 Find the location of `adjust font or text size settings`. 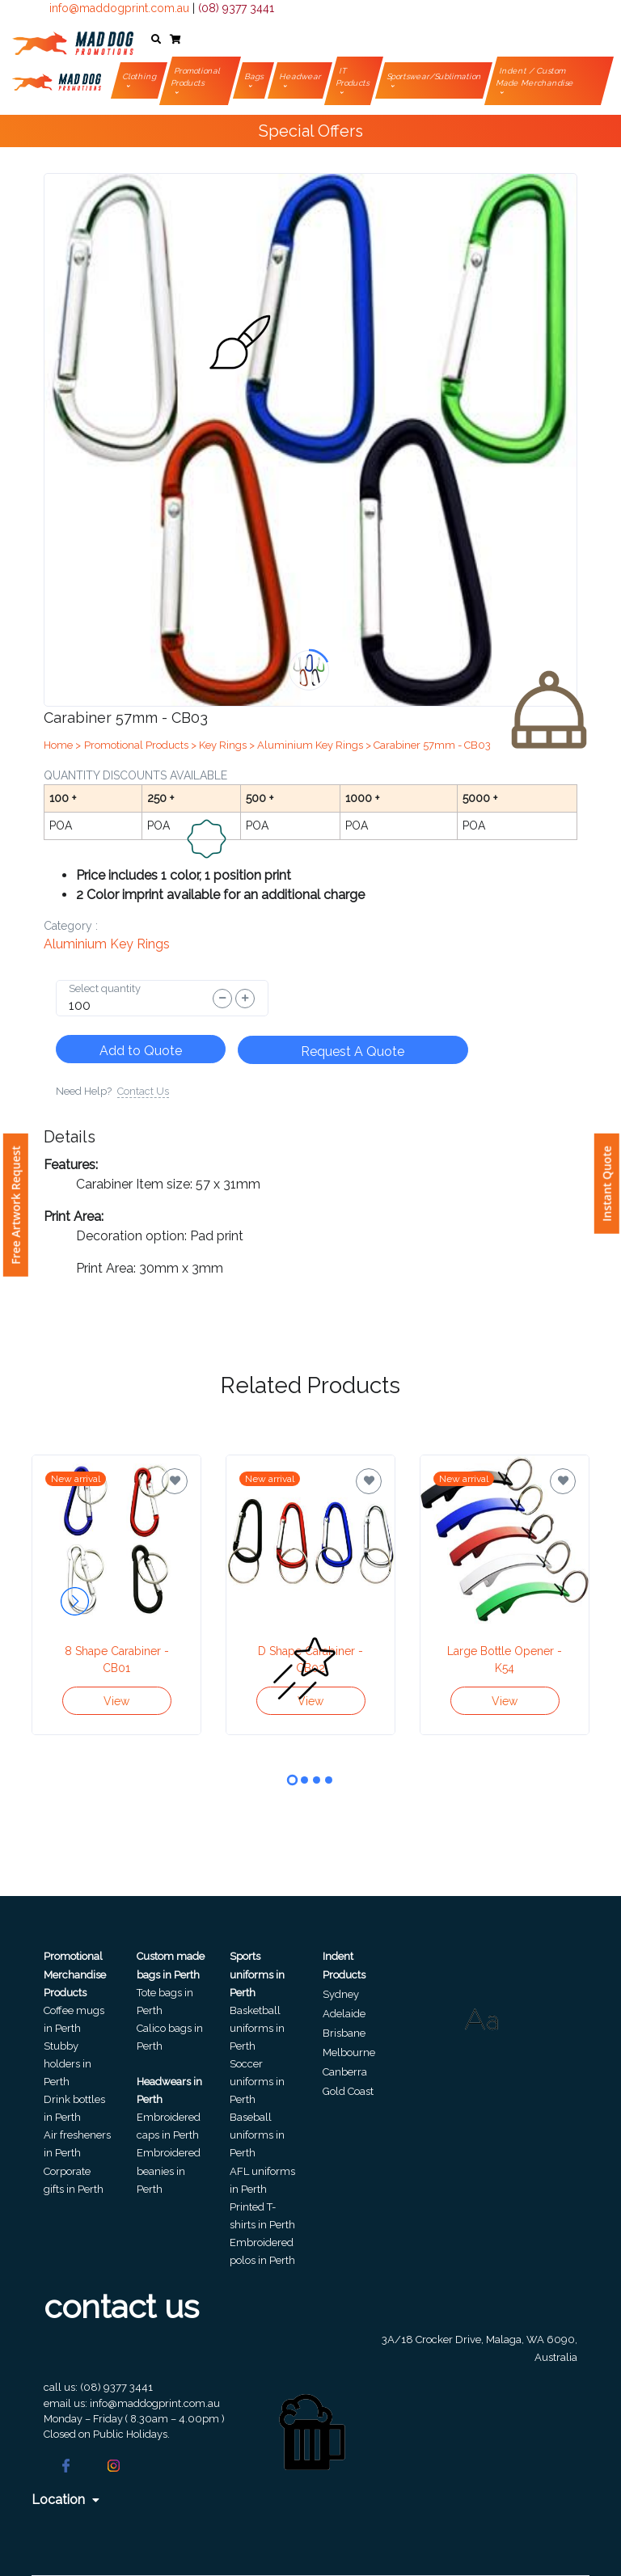

adjust font or text size settings is located at coordinates (482, 2020).